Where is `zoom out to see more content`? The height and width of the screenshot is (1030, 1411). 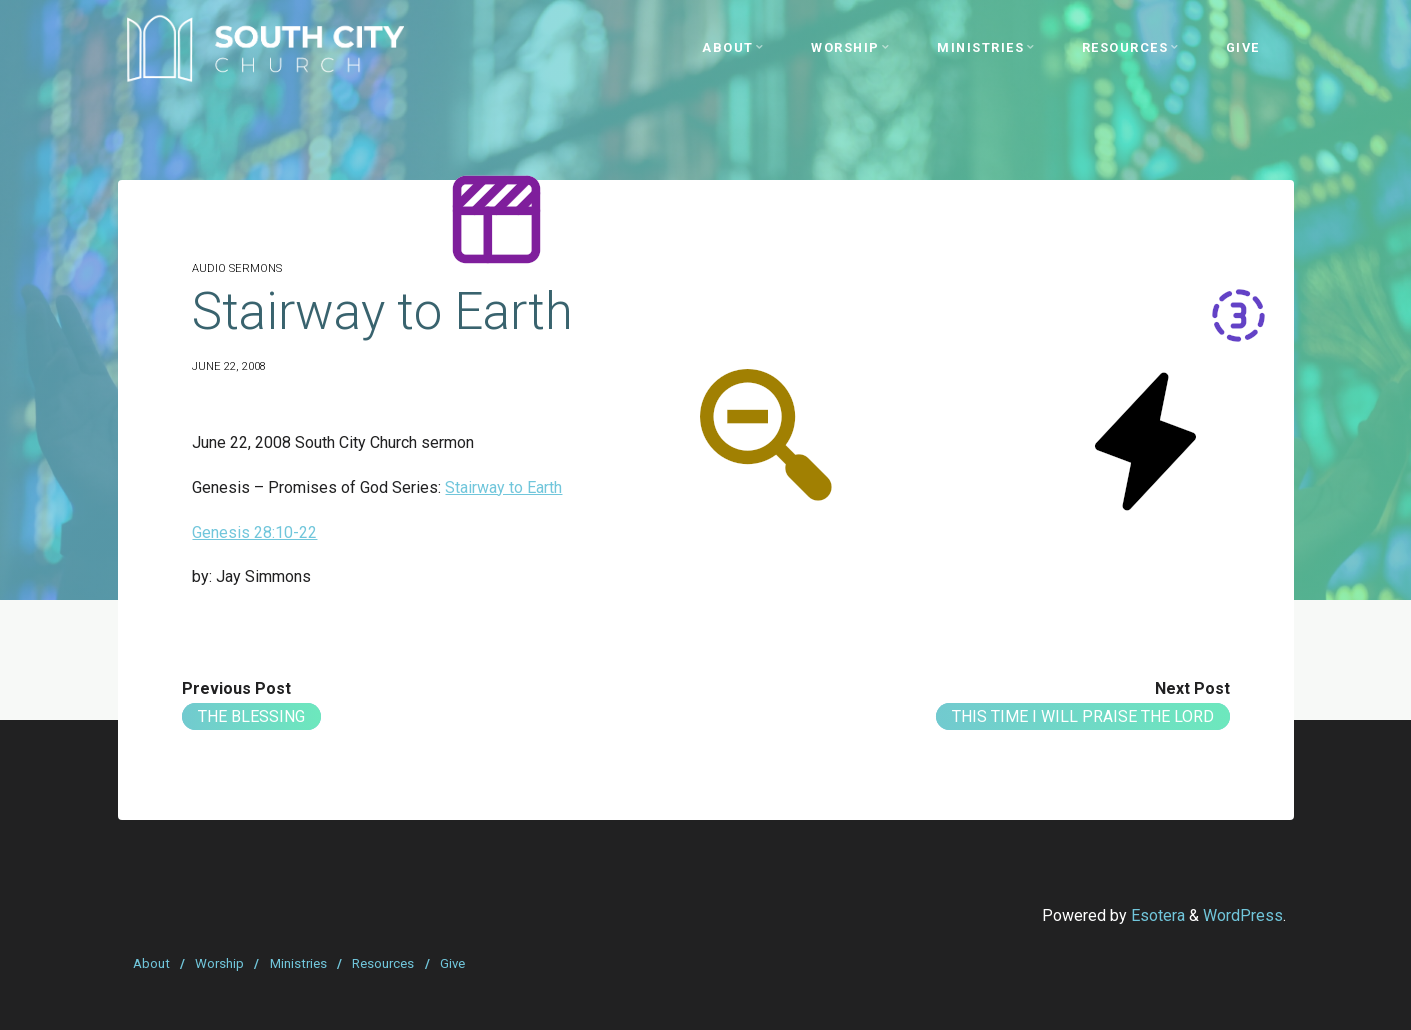
zoom out to see more content is located at coordinates (768, 437).